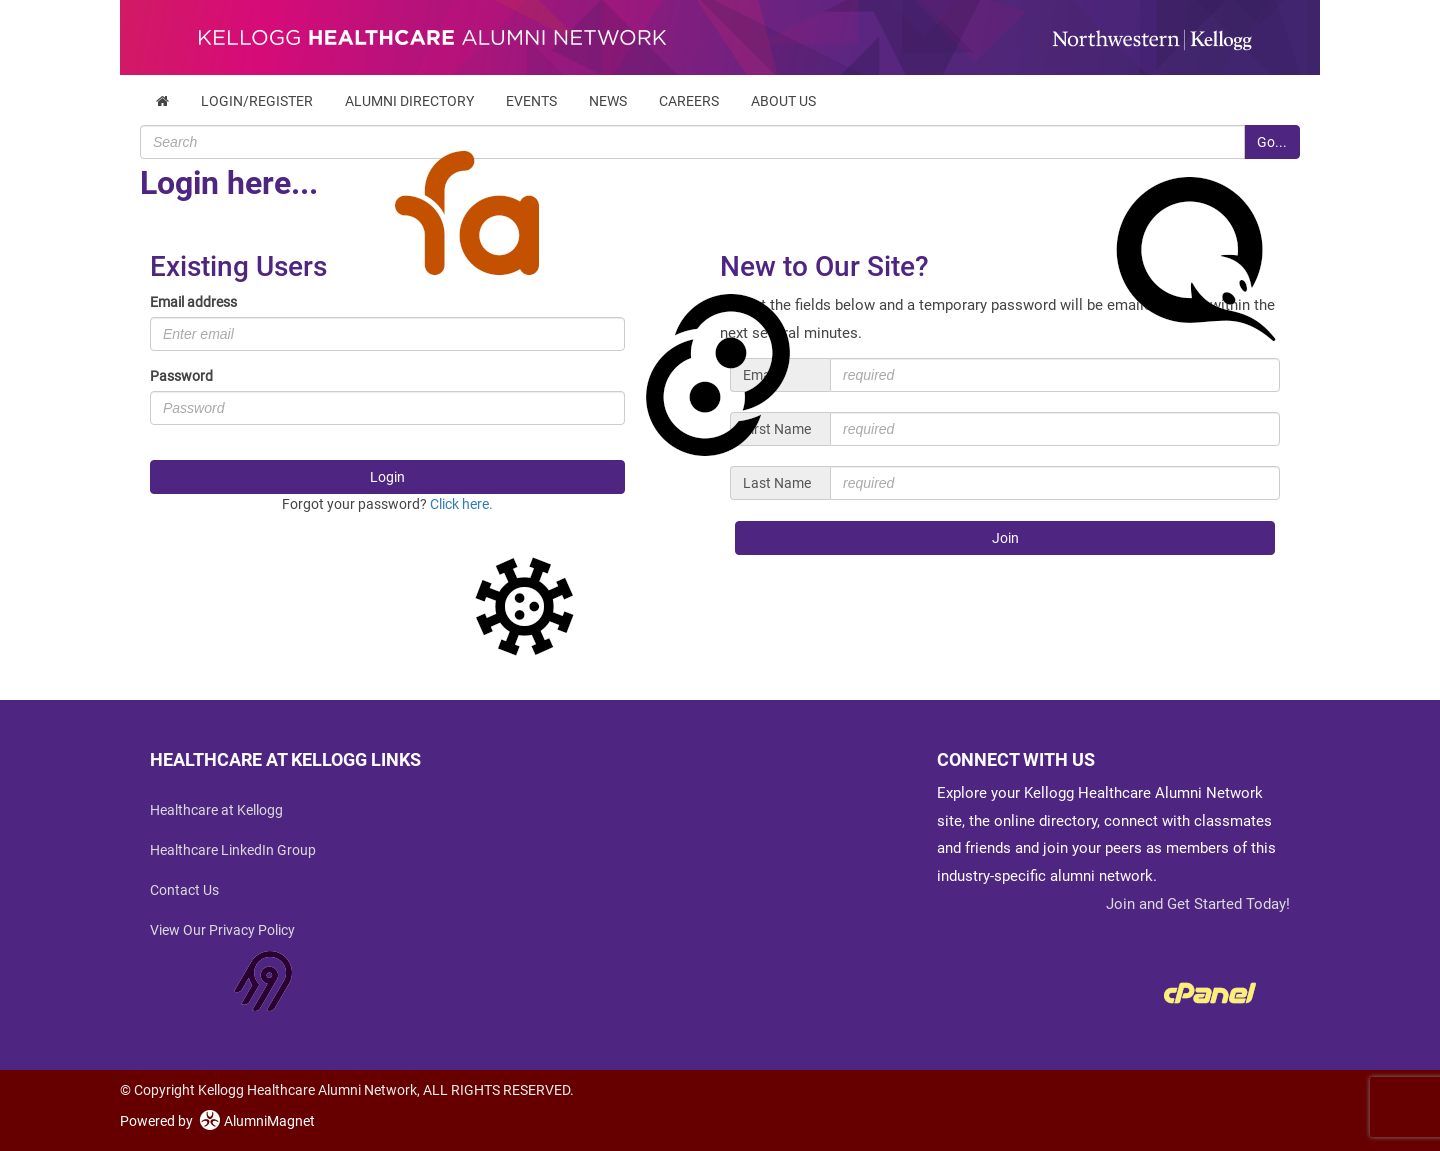 Image resolution: width=1440 pixels, height=1151 pixels. Describe the element at coordinates (1210, 993) in the screenshot. I see `access cPanel web hosting control panel` at that location.